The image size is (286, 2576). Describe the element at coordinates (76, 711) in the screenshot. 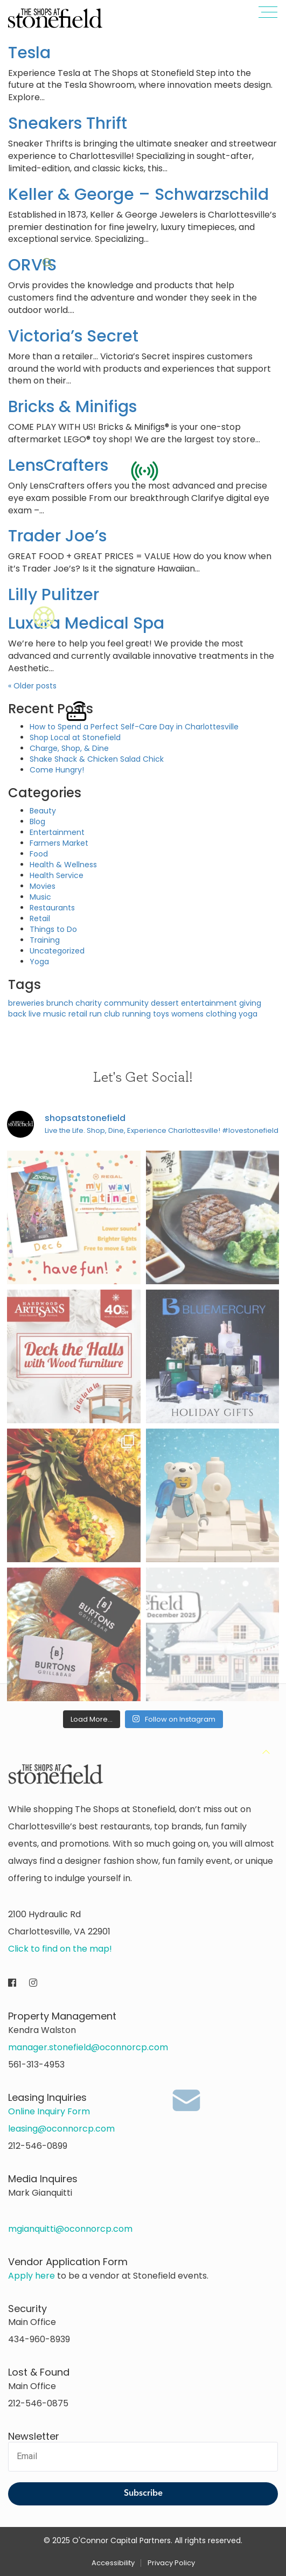

I see `access network or router settings` at that location.